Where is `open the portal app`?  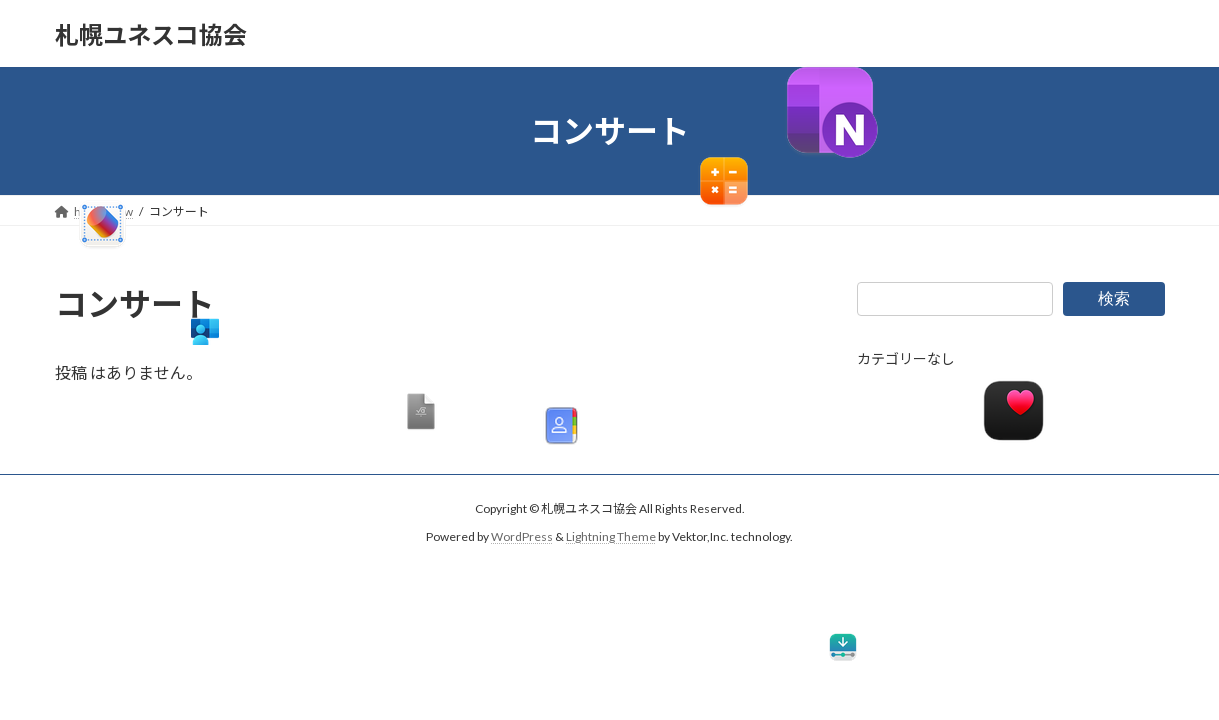
open the portal app is located at coordinates (205, 331).